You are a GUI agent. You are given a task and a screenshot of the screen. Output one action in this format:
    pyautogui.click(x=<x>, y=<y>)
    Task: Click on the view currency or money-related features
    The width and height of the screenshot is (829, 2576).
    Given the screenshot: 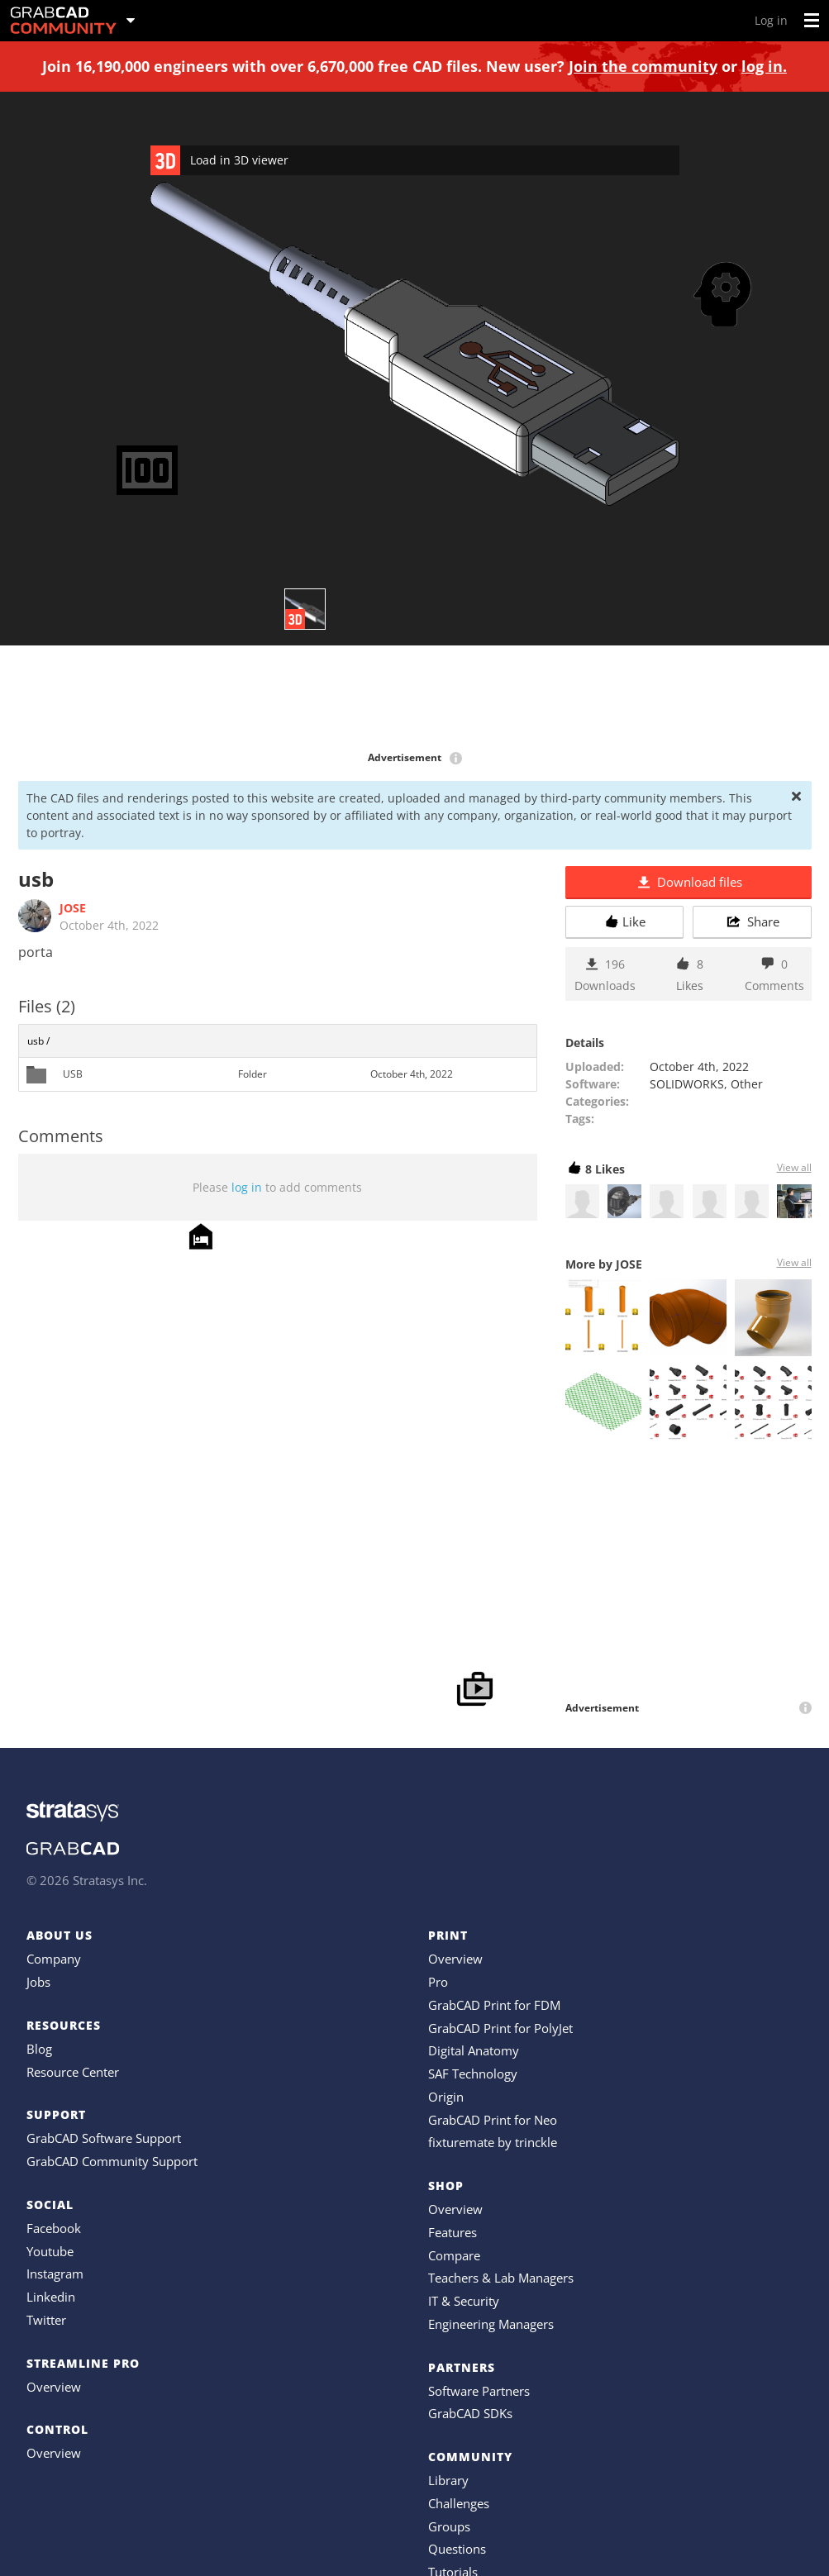 What is the action you would take?
    pyautogui.click(x=147, y=470)
    